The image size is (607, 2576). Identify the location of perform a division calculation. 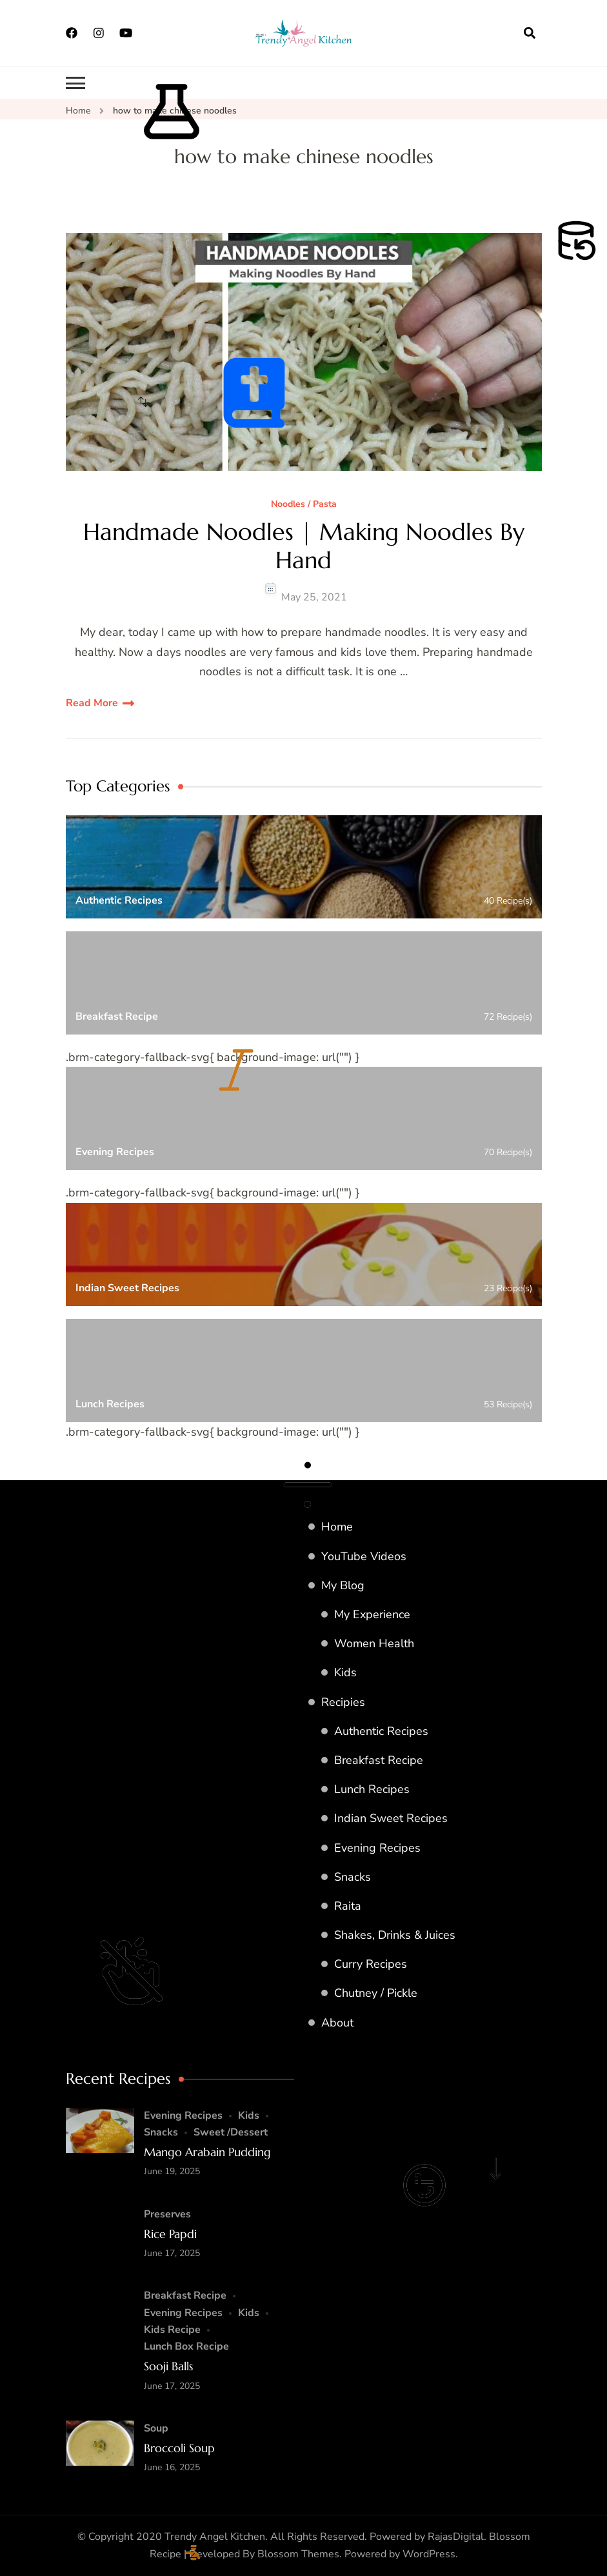
(308, 1485).